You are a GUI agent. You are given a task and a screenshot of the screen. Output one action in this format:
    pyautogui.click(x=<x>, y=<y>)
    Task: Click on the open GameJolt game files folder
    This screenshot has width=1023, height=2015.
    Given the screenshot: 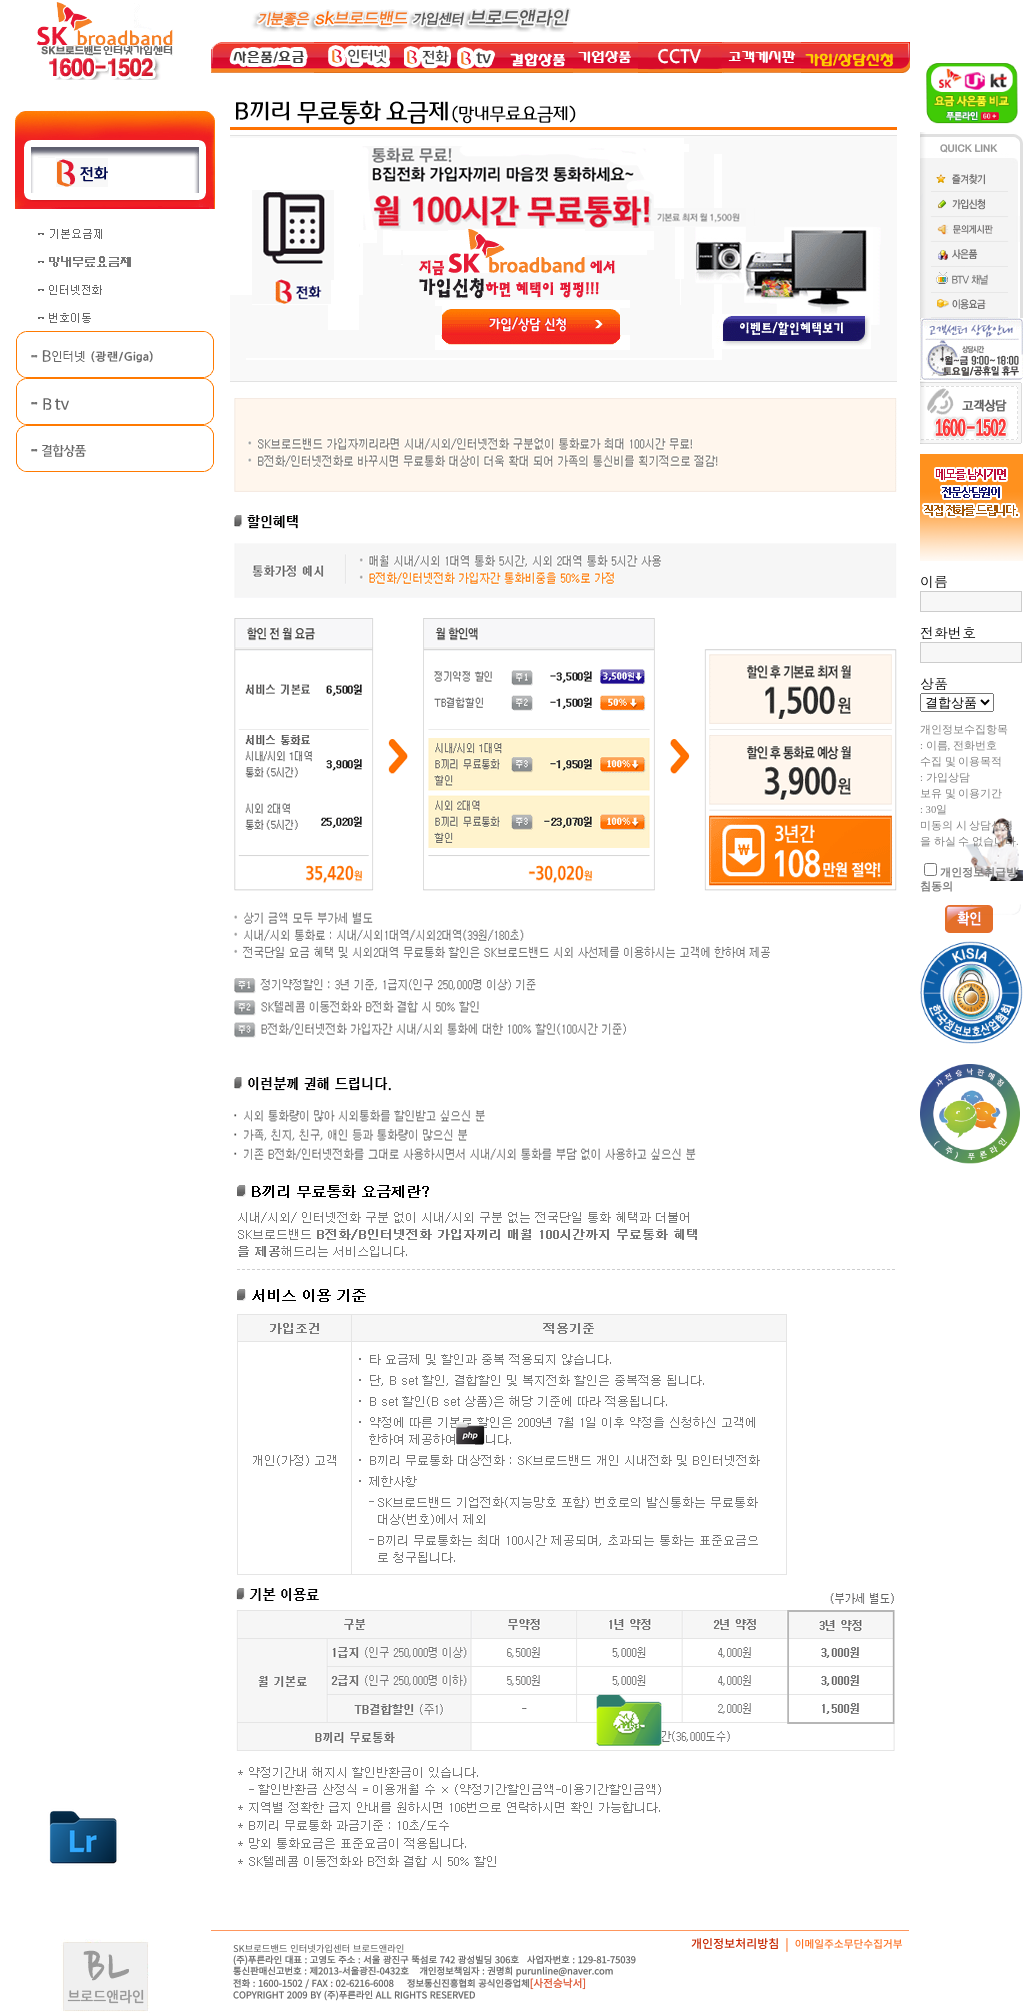 What is the action you would take?
    pyautogui.click(x=629, y=1722)
    